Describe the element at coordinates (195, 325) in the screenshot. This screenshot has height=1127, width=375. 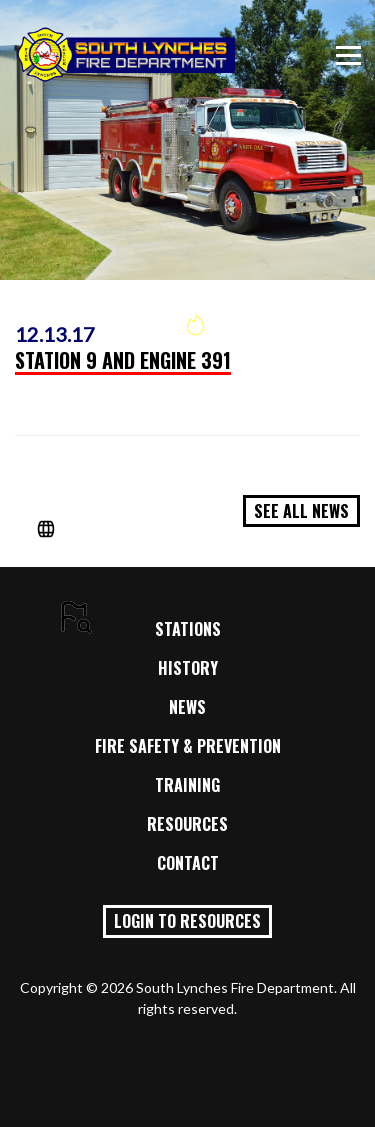
I see `indicates trending or popular content` at that location.